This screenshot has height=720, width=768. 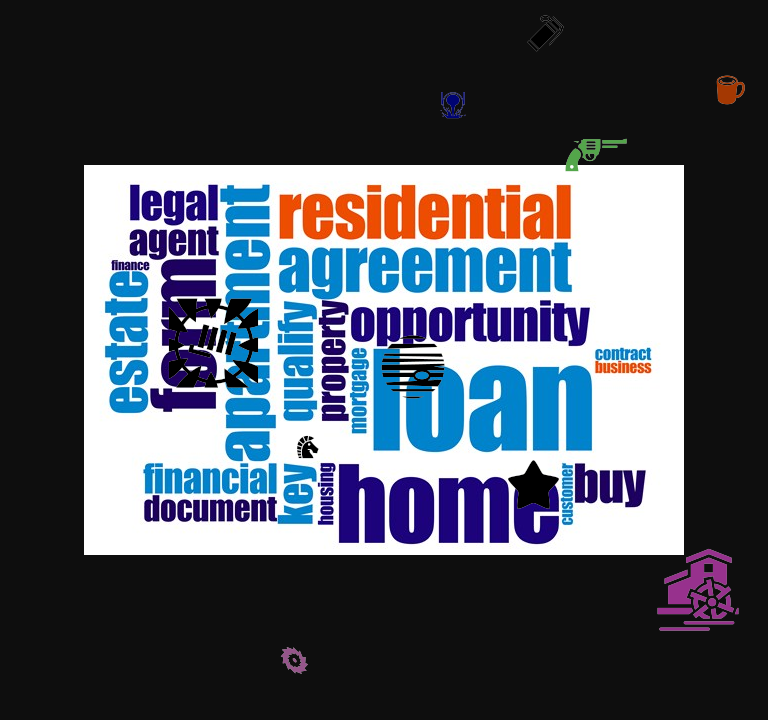 I want to click on select revolver weapon in game inventory, so click(x=596, y=155).